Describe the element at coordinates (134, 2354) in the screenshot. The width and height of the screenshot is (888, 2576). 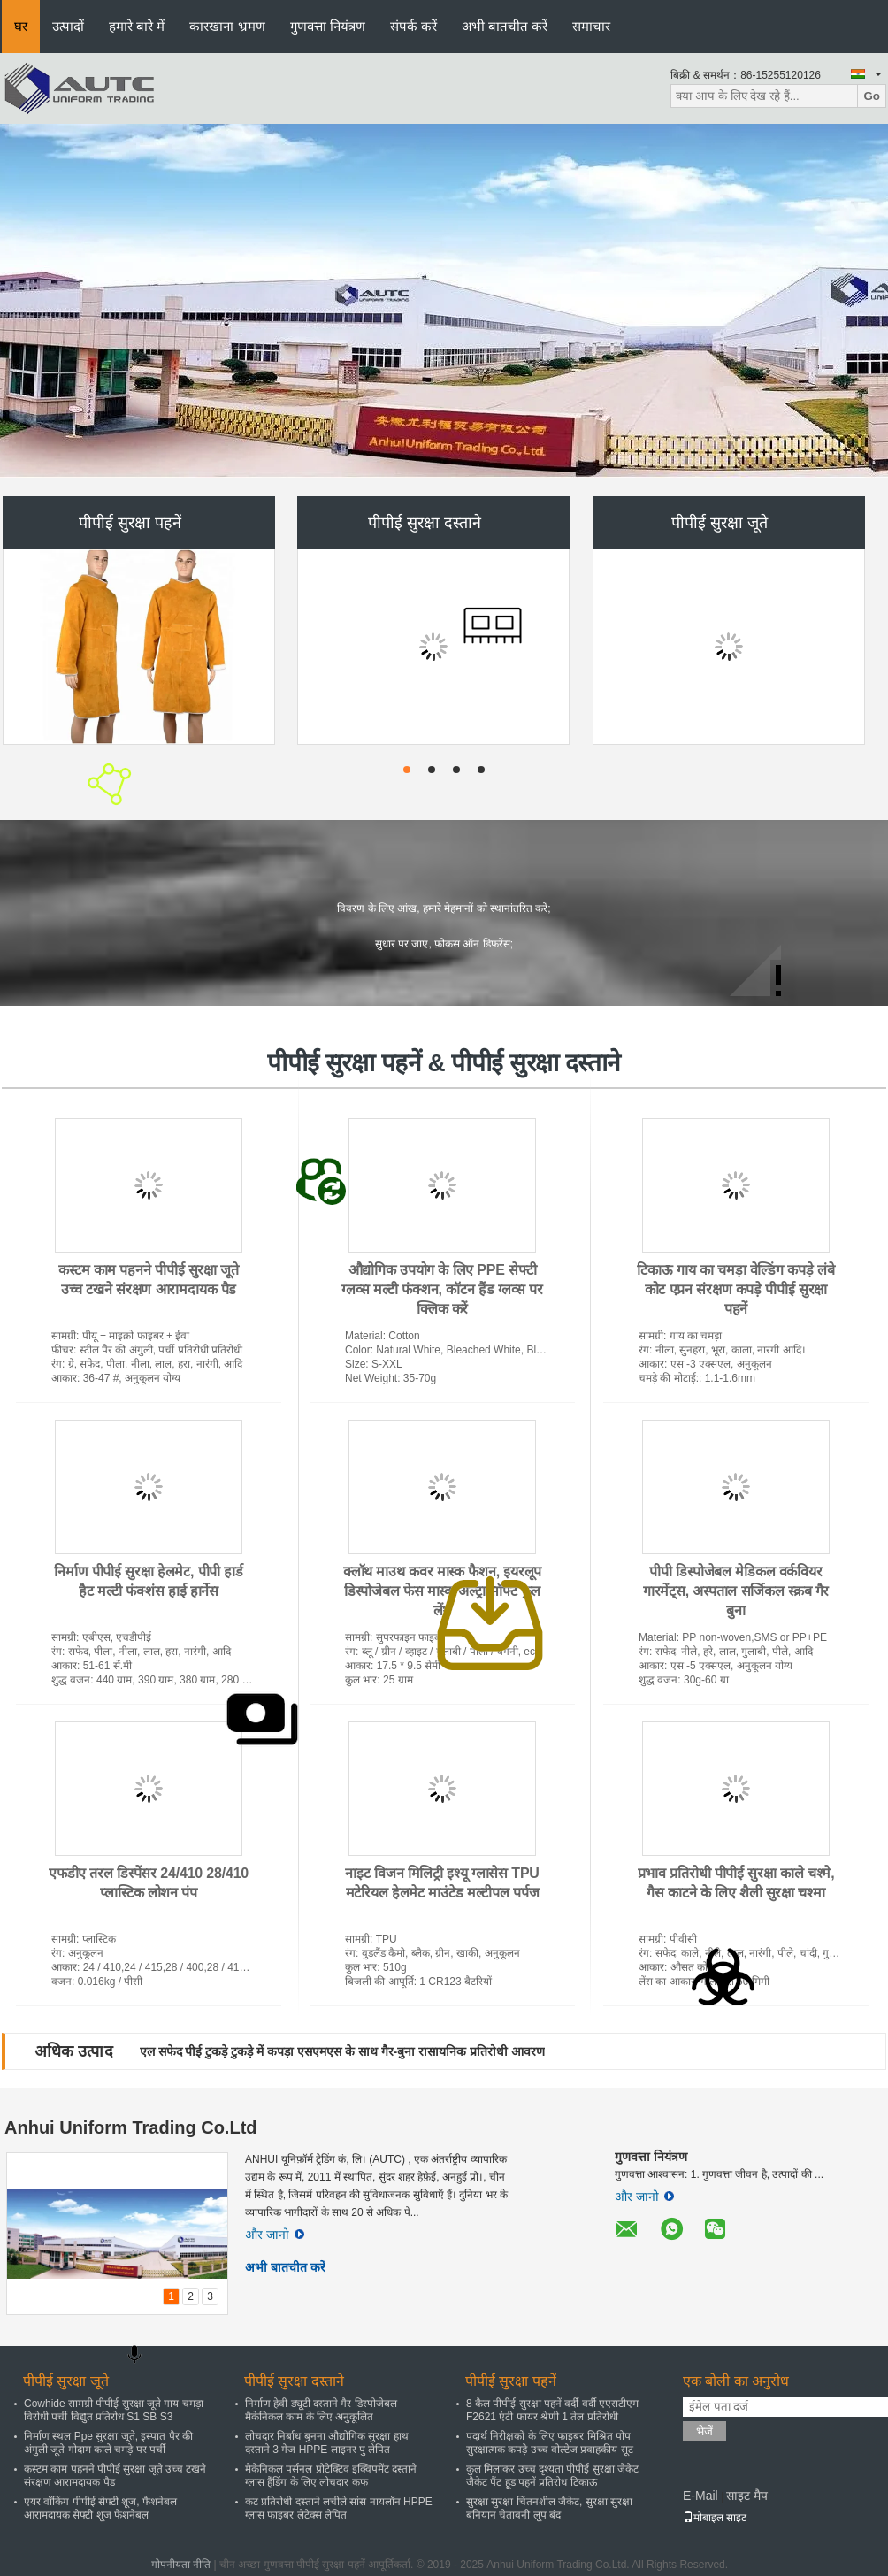
I see `tap to use voice input` at that location.